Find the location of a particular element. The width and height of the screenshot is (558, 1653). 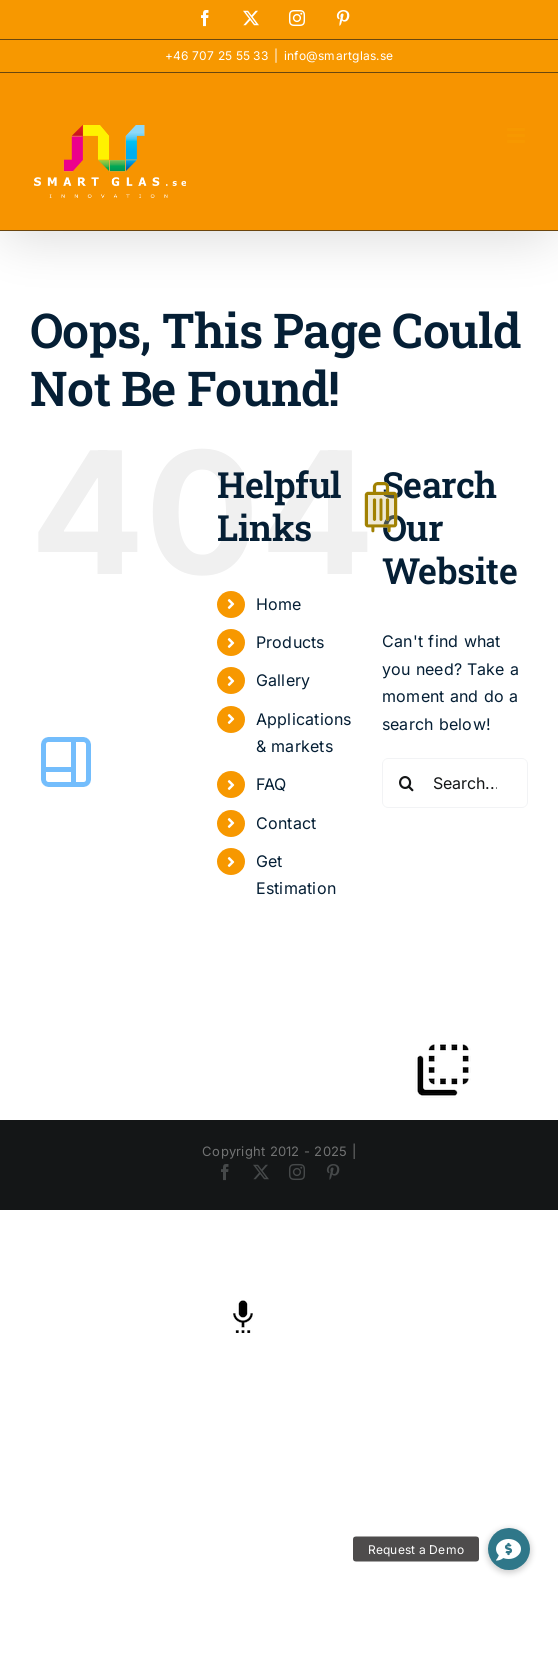

toggle right and bottom panel layout is located at coordinates (66, 762).